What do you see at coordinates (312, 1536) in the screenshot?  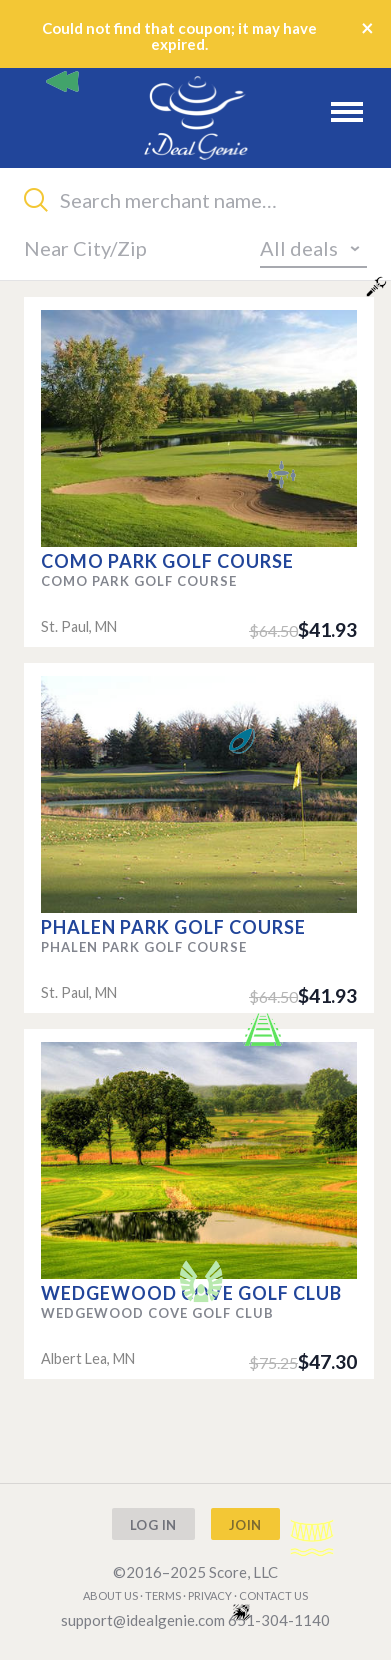 I see `rope bridge obstacle or crossing point in a game` at bounding box center [312, 1536].